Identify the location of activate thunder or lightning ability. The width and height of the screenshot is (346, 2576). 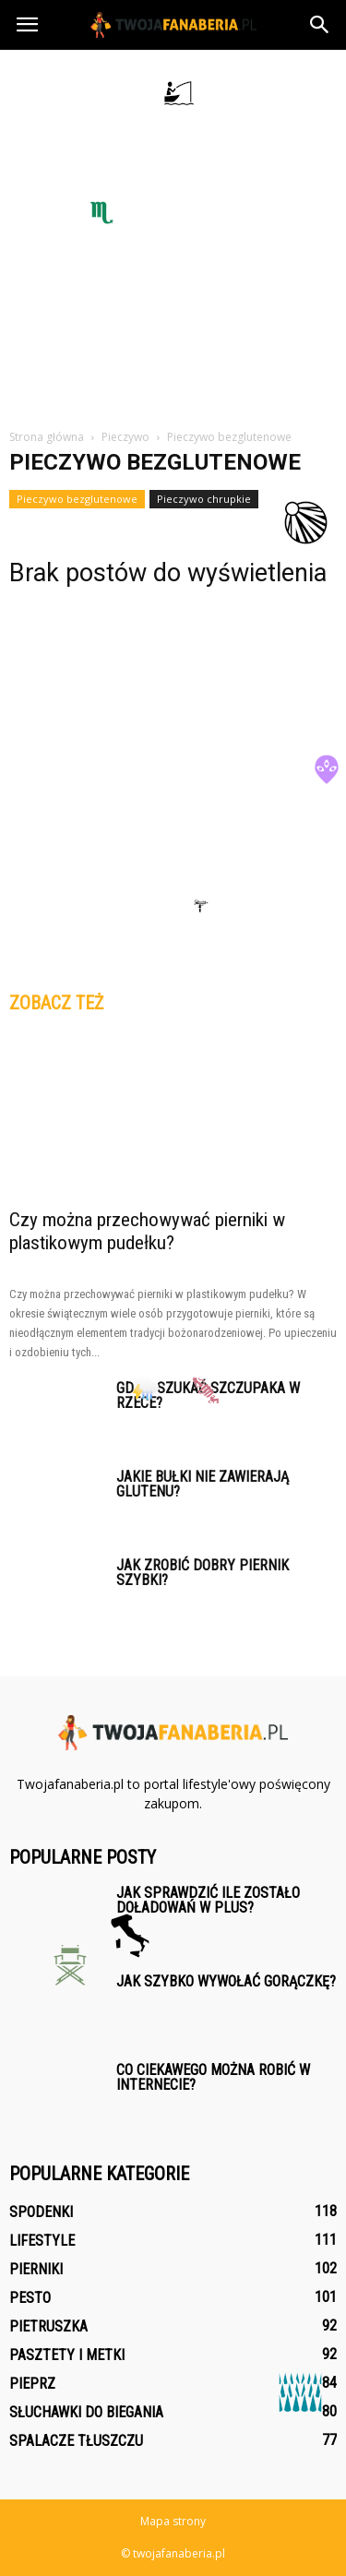
(206, 1390).